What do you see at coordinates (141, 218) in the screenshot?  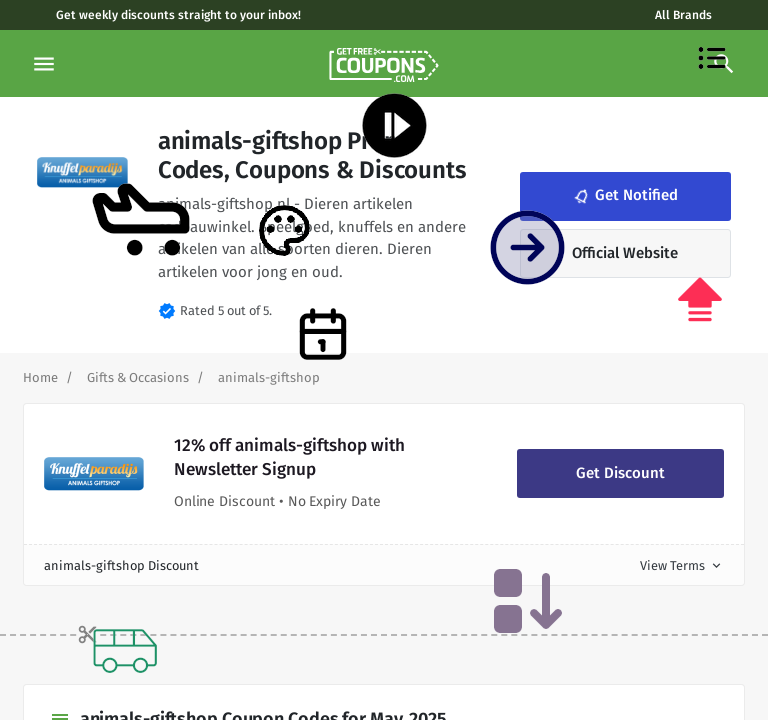 I see `indicates flight is taxiing or on the ground` at bounding box center [141, 218].